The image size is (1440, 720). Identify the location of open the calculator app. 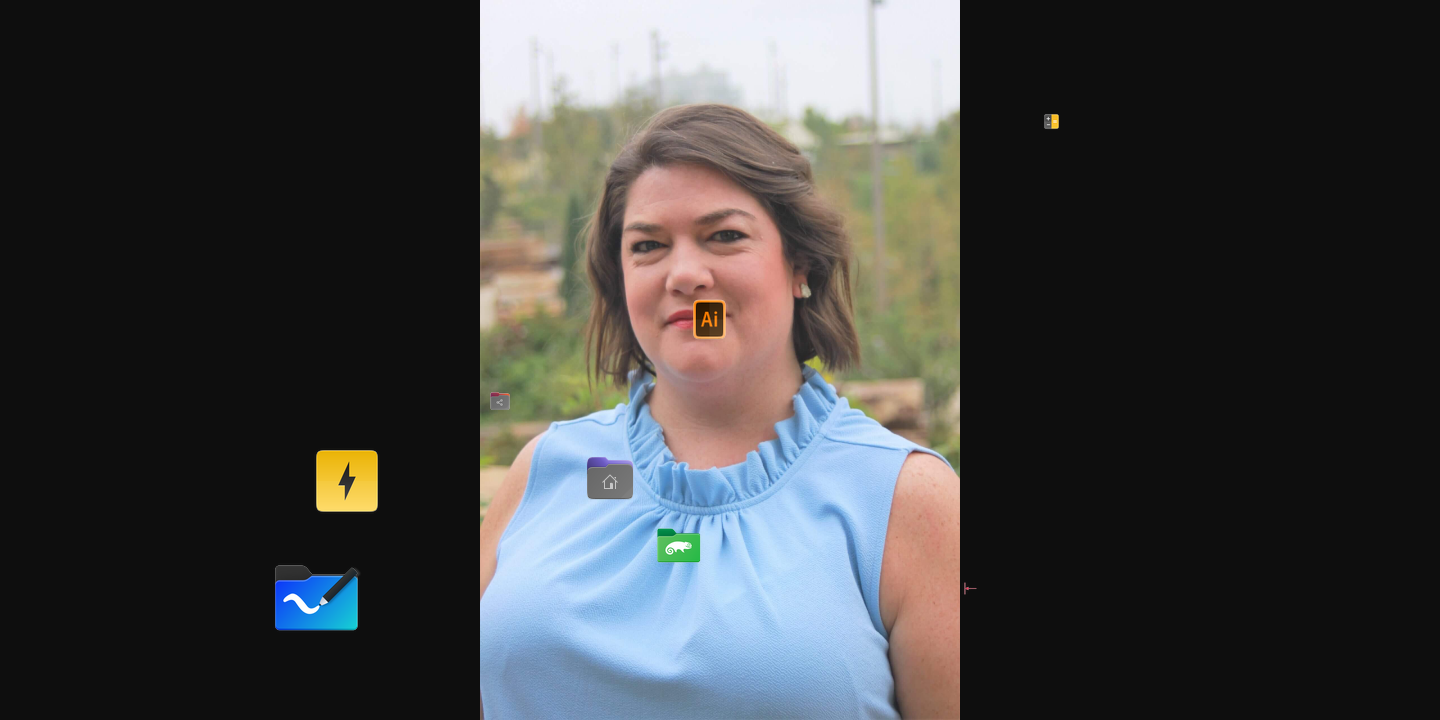
(1051, 121).